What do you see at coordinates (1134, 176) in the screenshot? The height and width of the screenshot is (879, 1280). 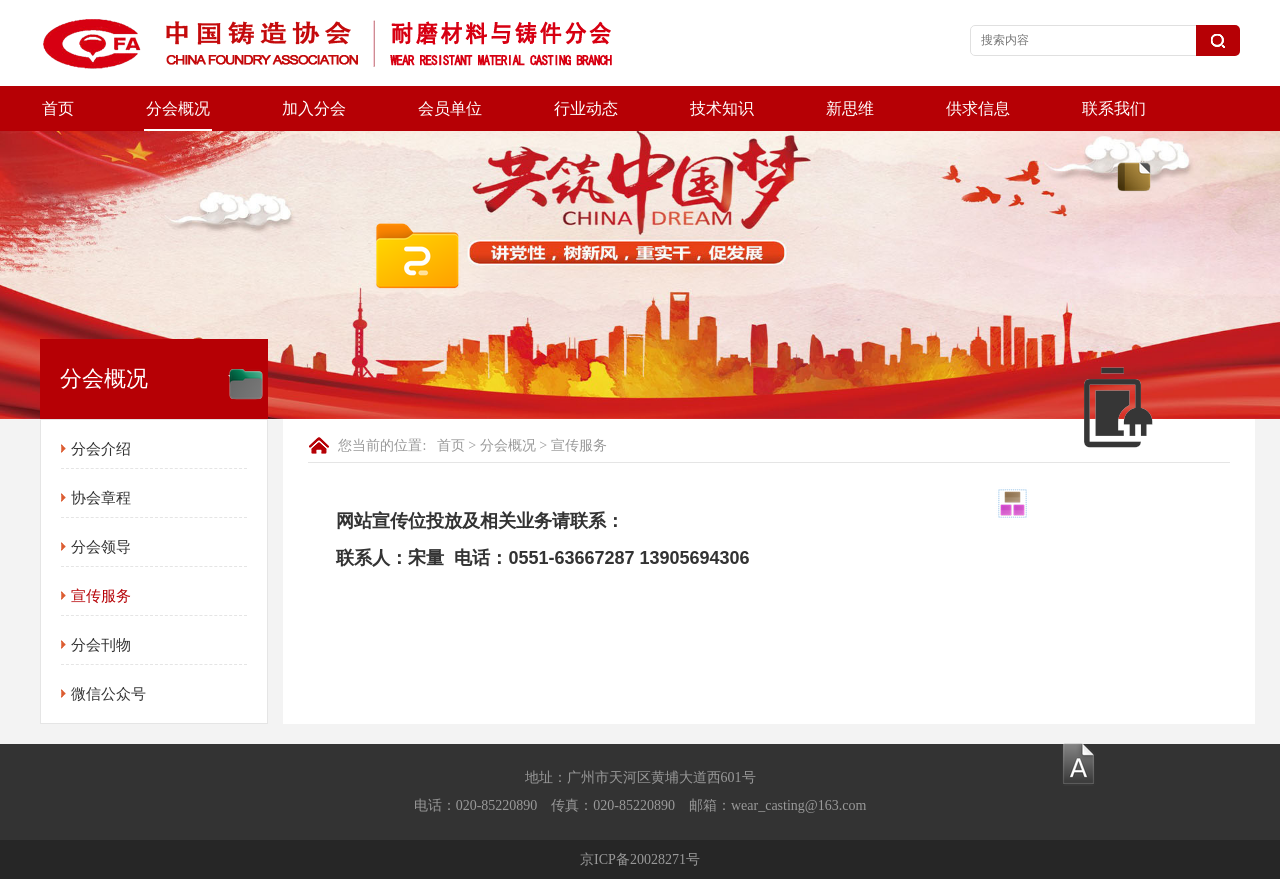 I see `change desktop wallpaper settings` at bounding box center [1134, 176].